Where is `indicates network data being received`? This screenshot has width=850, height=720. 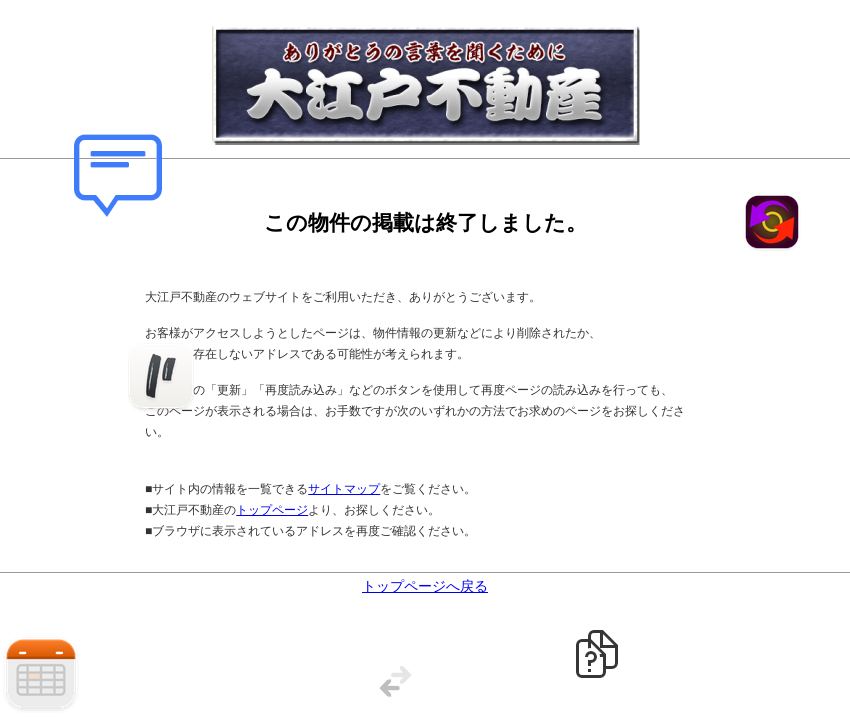
indicates network data being received is located at coordinates (395, 681).